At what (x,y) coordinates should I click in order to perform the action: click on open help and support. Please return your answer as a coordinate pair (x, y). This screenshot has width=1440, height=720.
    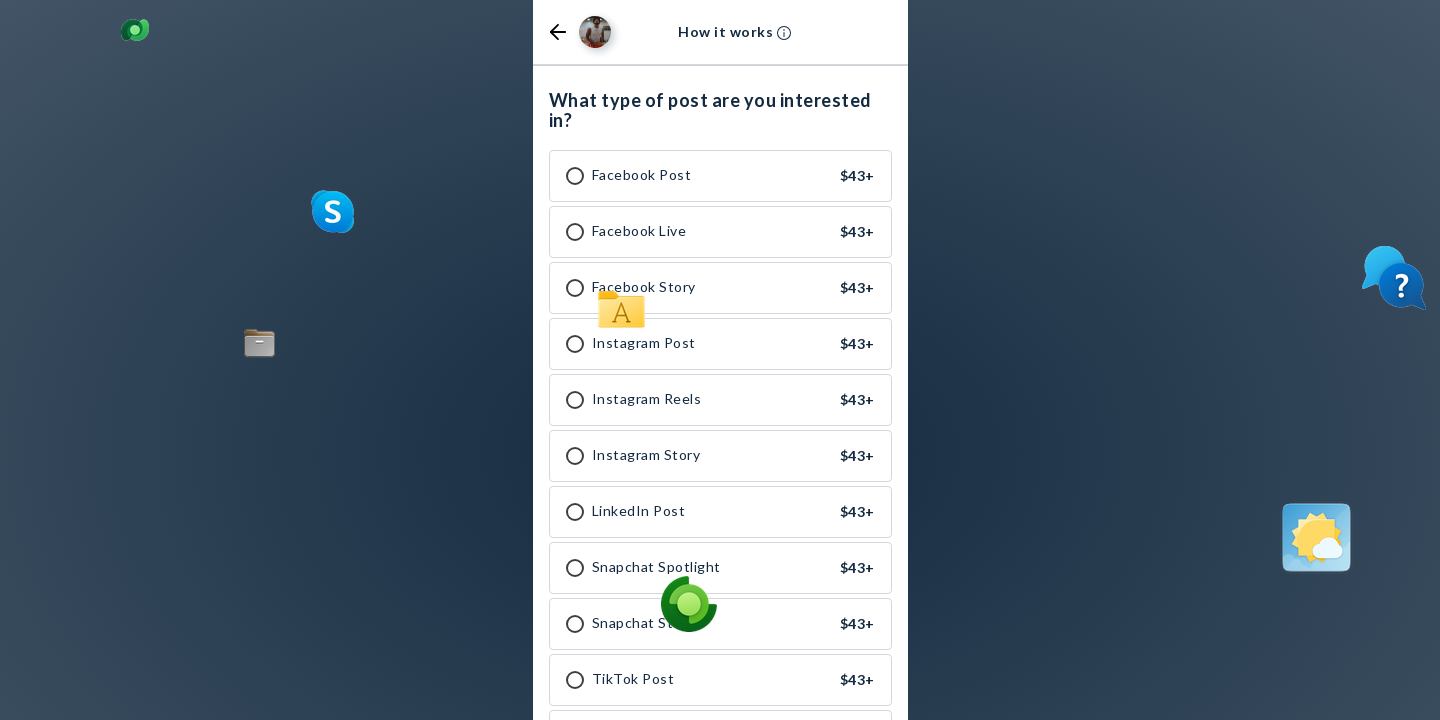
    Looking at the image, I should click on (1394, 278).